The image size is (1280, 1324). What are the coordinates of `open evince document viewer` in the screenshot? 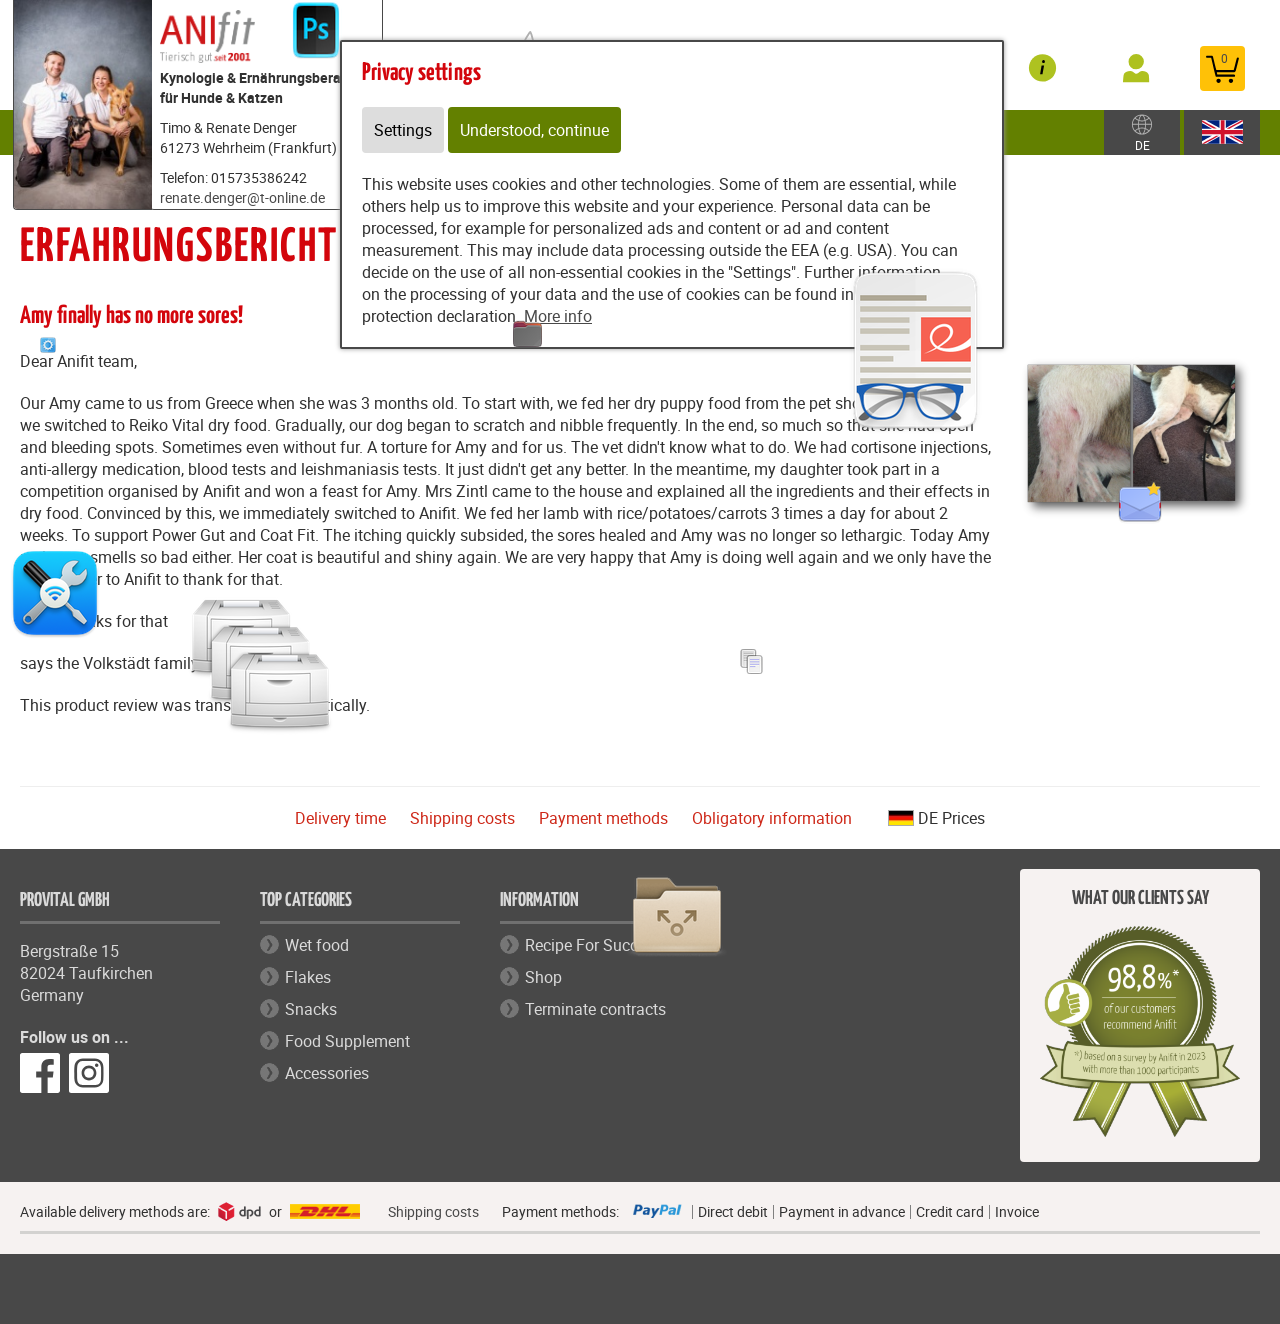 It's located at (915, 350).